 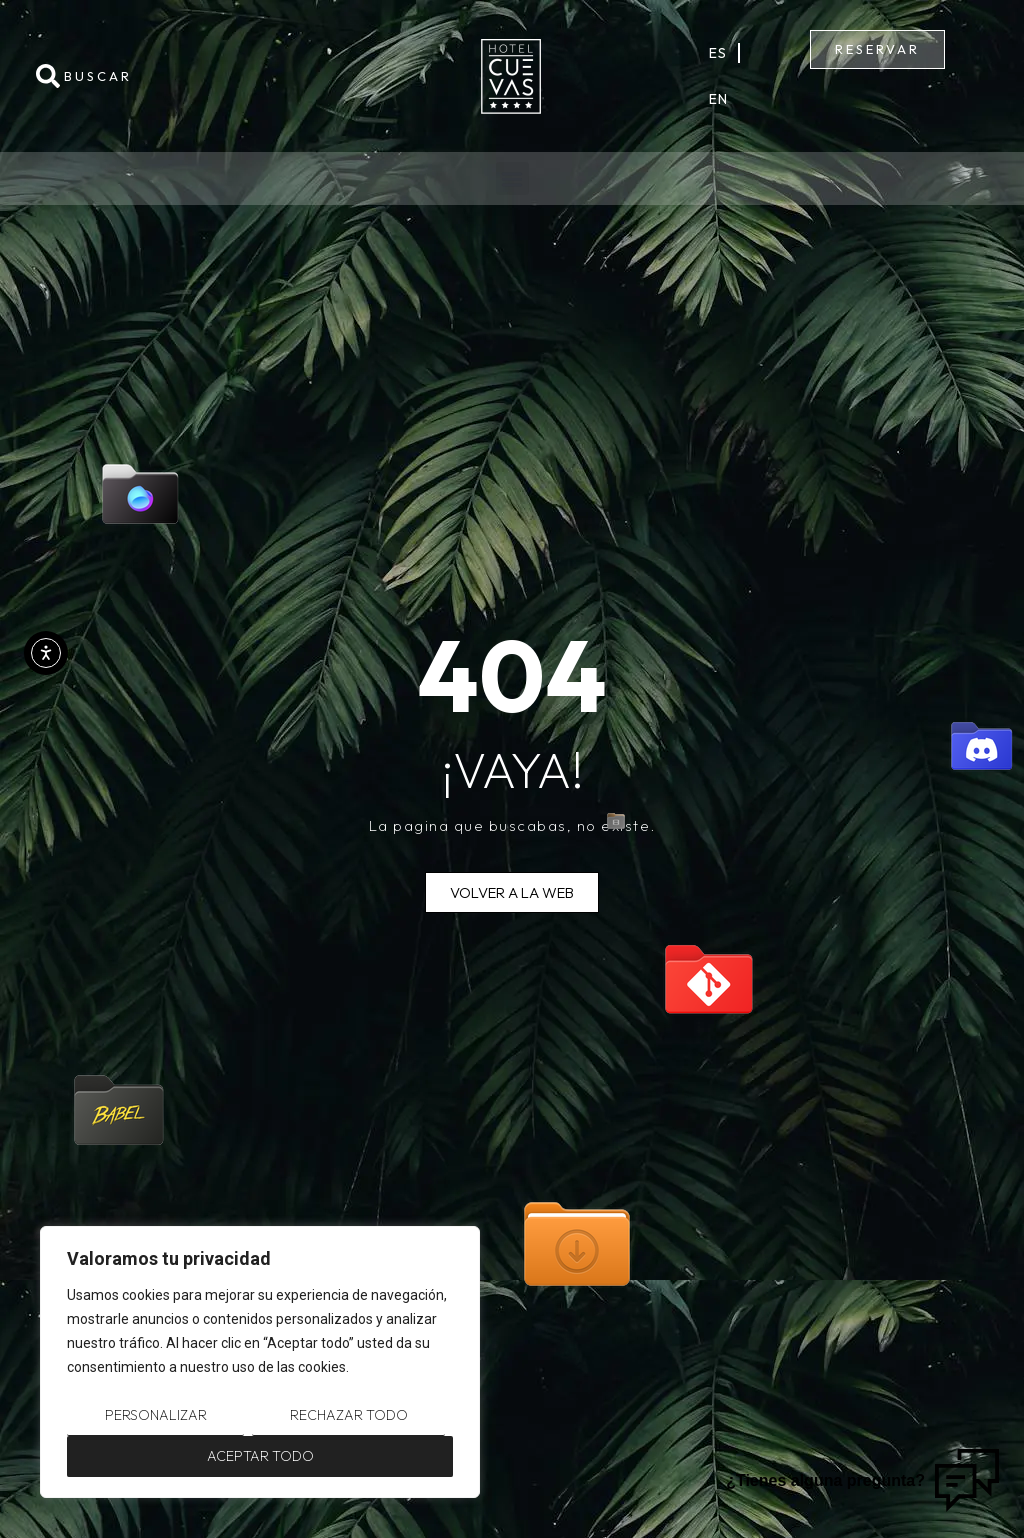 I want to click on open your videos folder, so click(x=616, y=821).